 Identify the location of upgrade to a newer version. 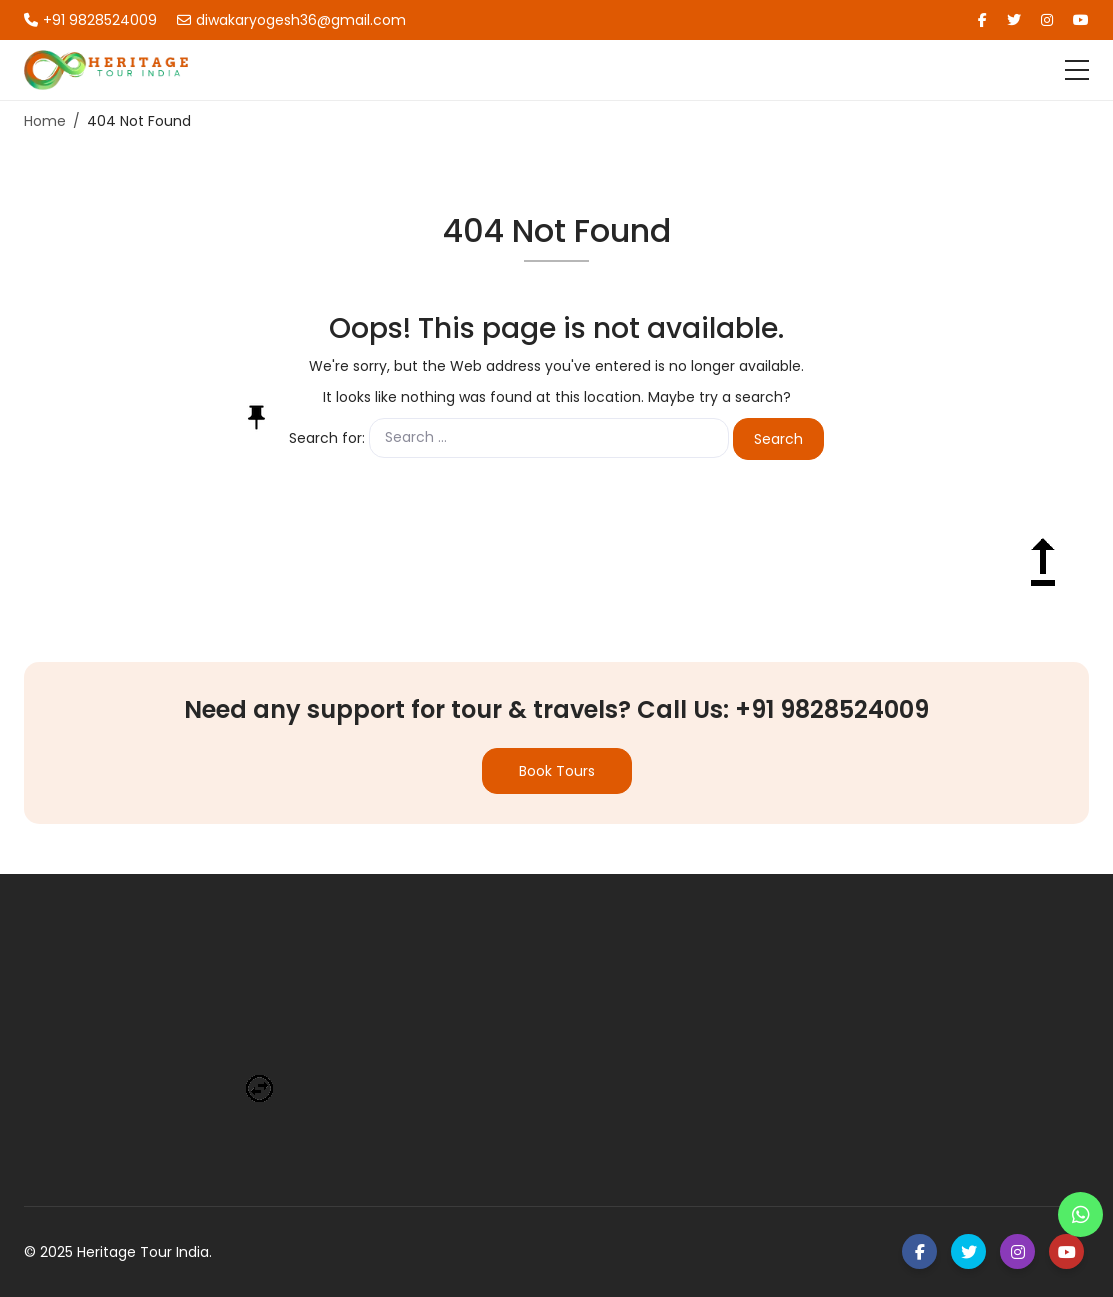
(1043, 562).